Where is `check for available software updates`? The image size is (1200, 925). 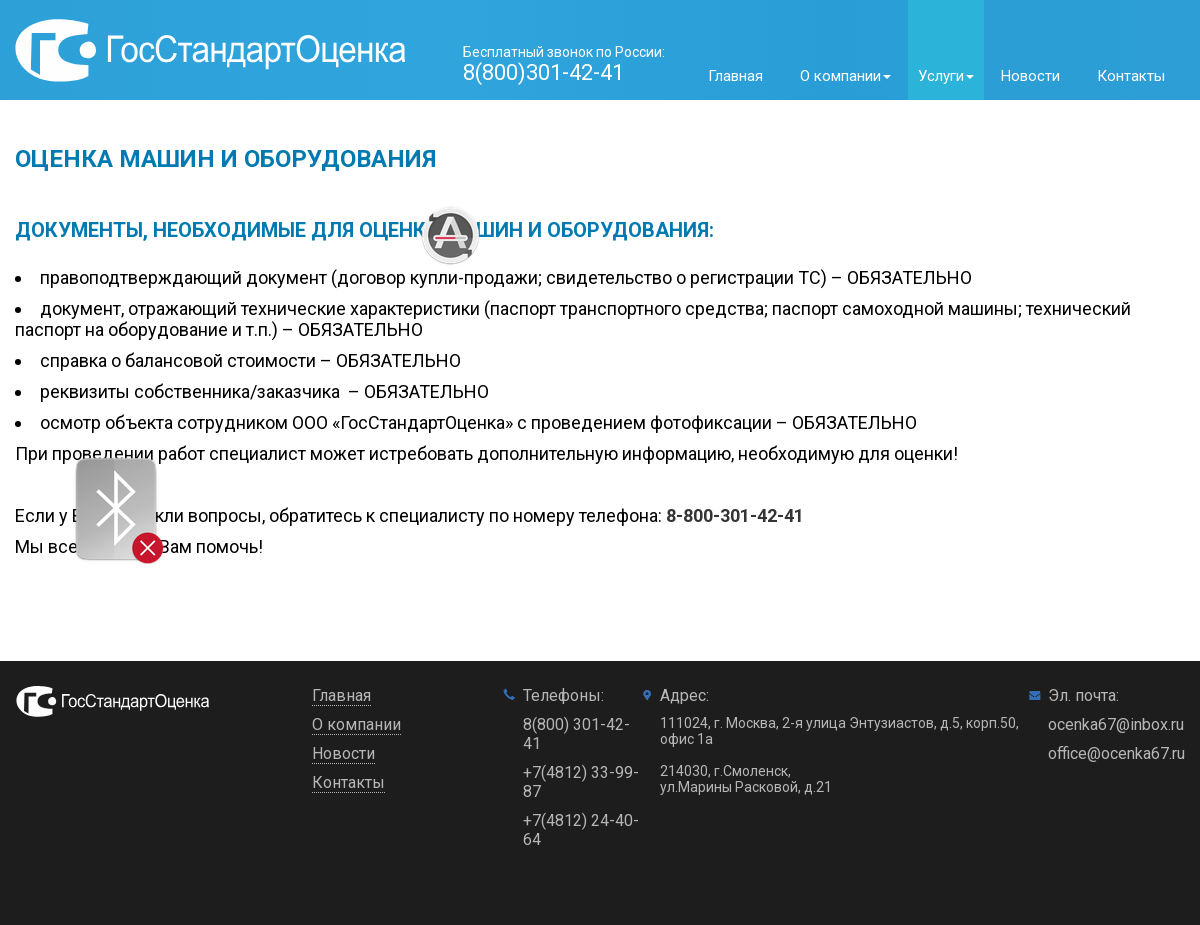 check for available software updates is located at coordinates (450, 235).